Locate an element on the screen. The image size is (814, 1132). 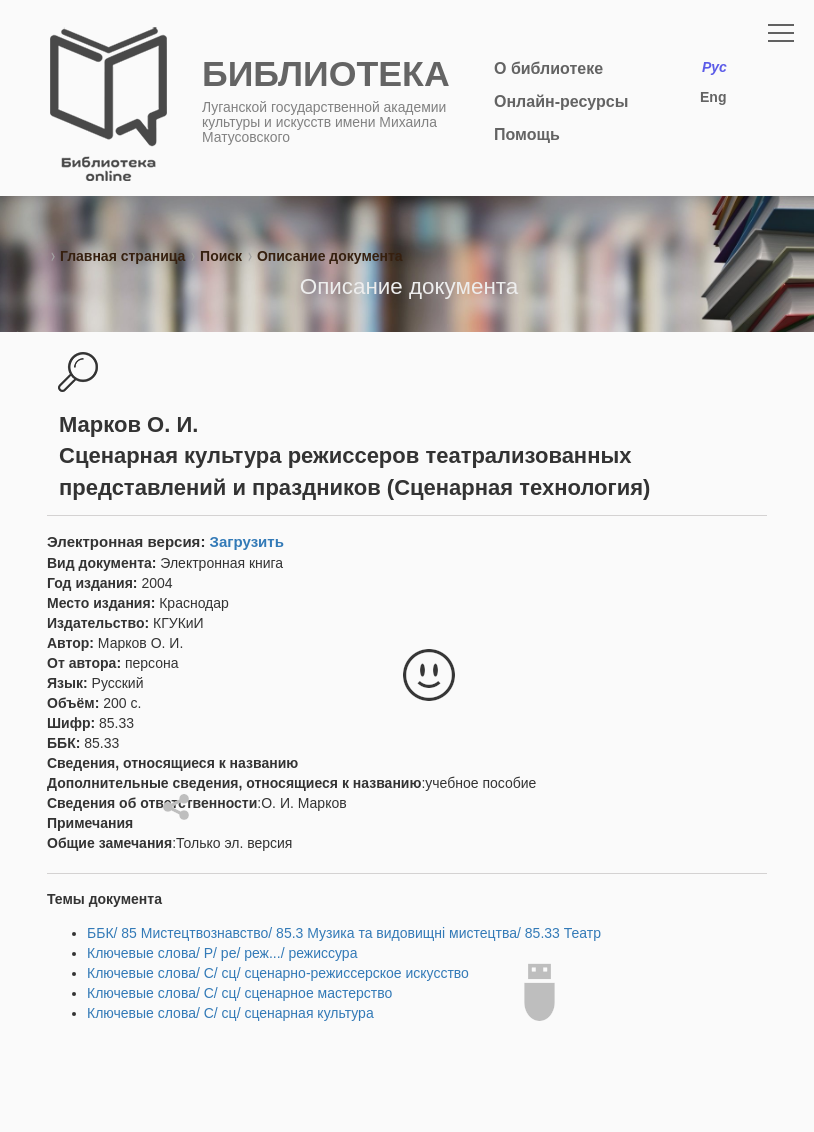
open public shared folder is located at coordinates (176, 807).